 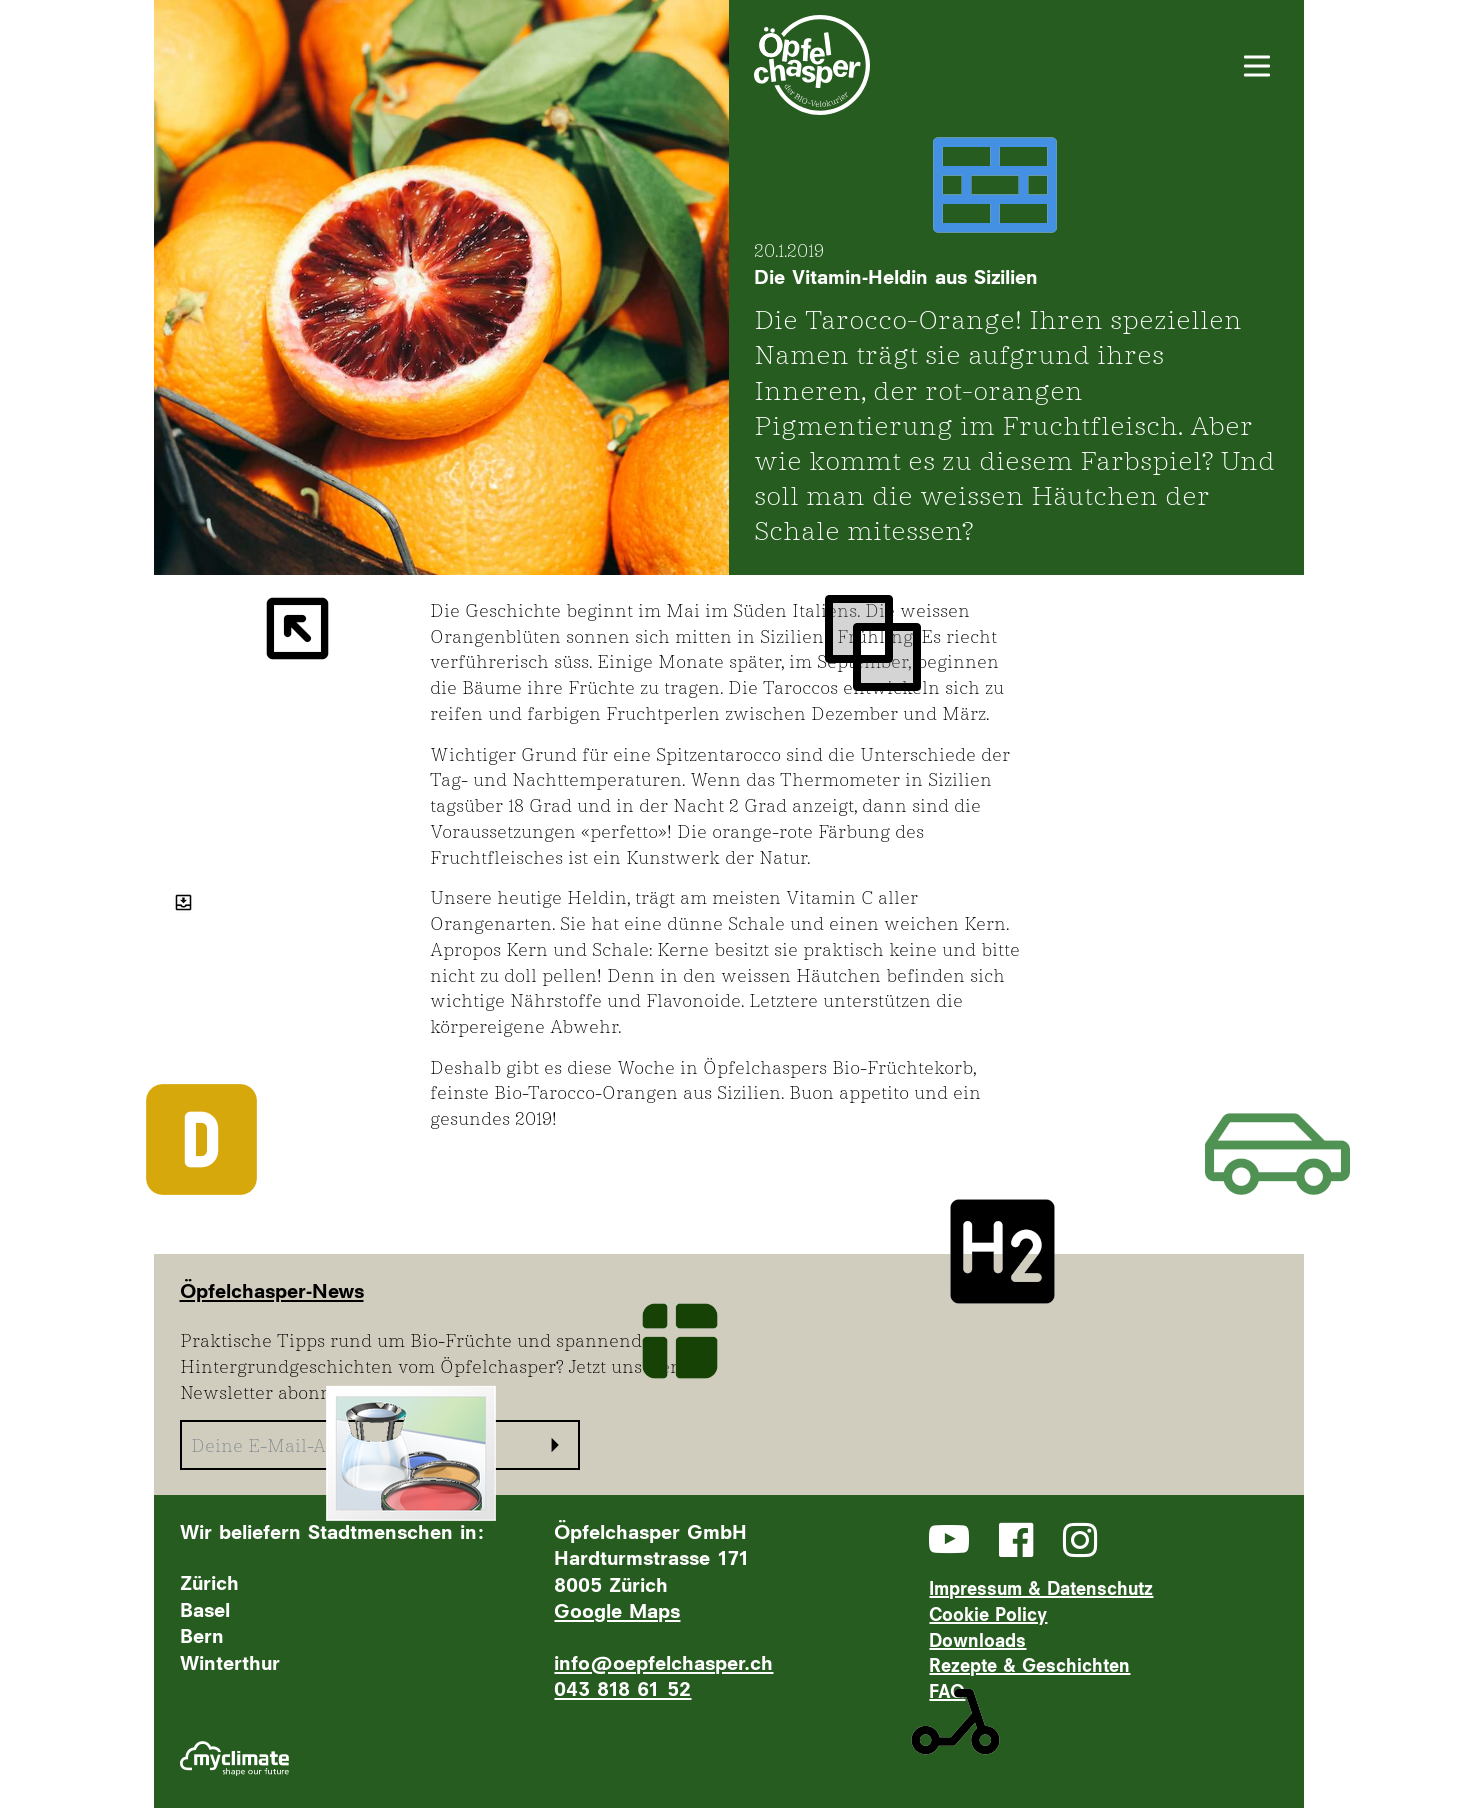 What do you see at coordinates (1277, 1149) in the screenshot?
I see `select car or vehicle mode` at bounding box center [1277, 1149].